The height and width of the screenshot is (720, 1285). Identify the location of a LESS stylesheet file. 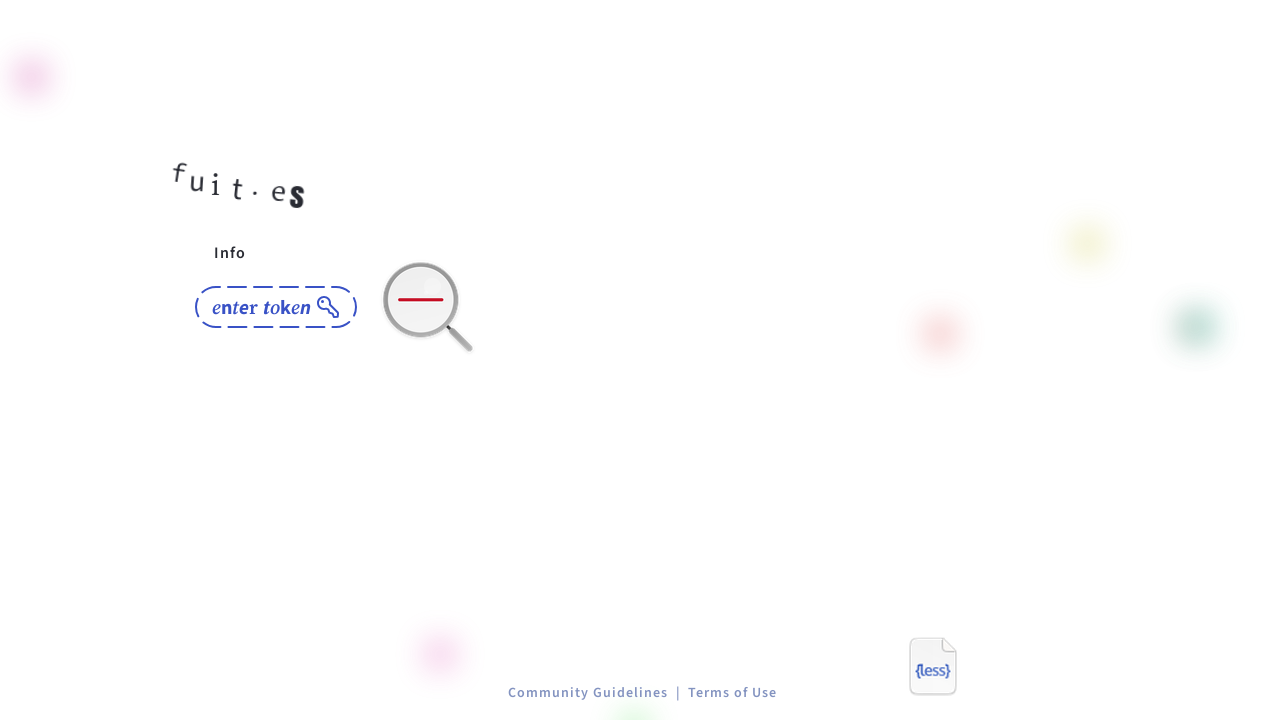
(933, 666).